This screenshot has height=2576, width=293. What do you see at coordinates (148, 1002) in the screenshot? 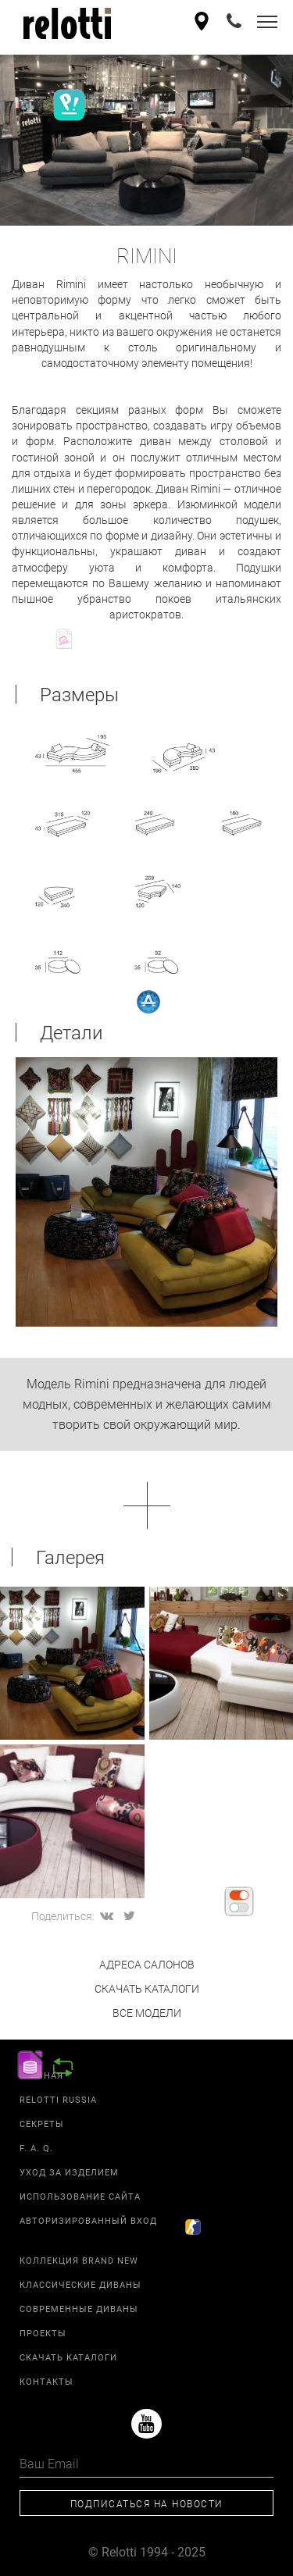
I see `open software properties or system settings` at bounding box center [148, 1002].